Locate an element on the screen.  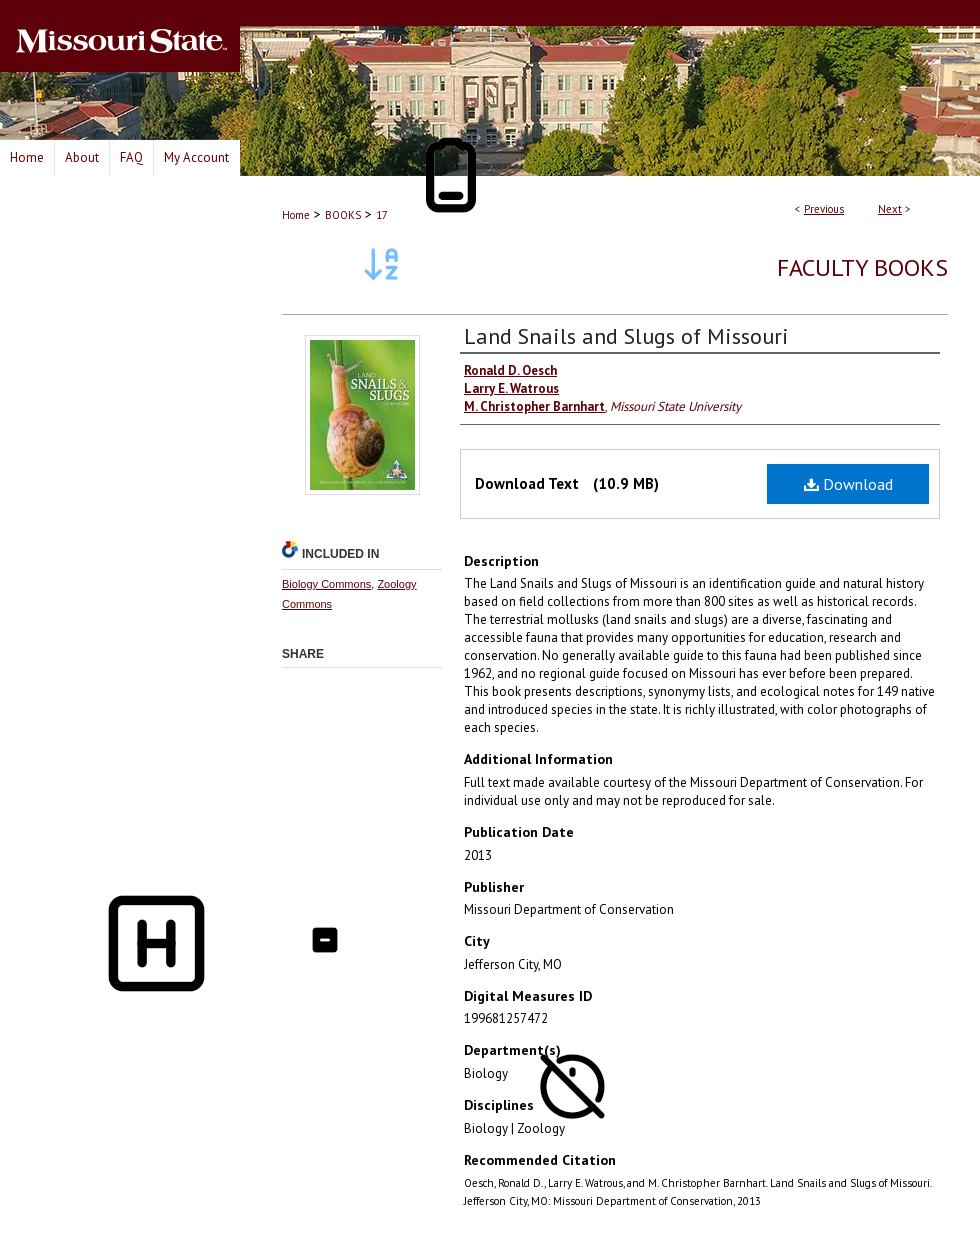
indicates a helicopter landing zone or helipad is located at coordinates (156, 943).